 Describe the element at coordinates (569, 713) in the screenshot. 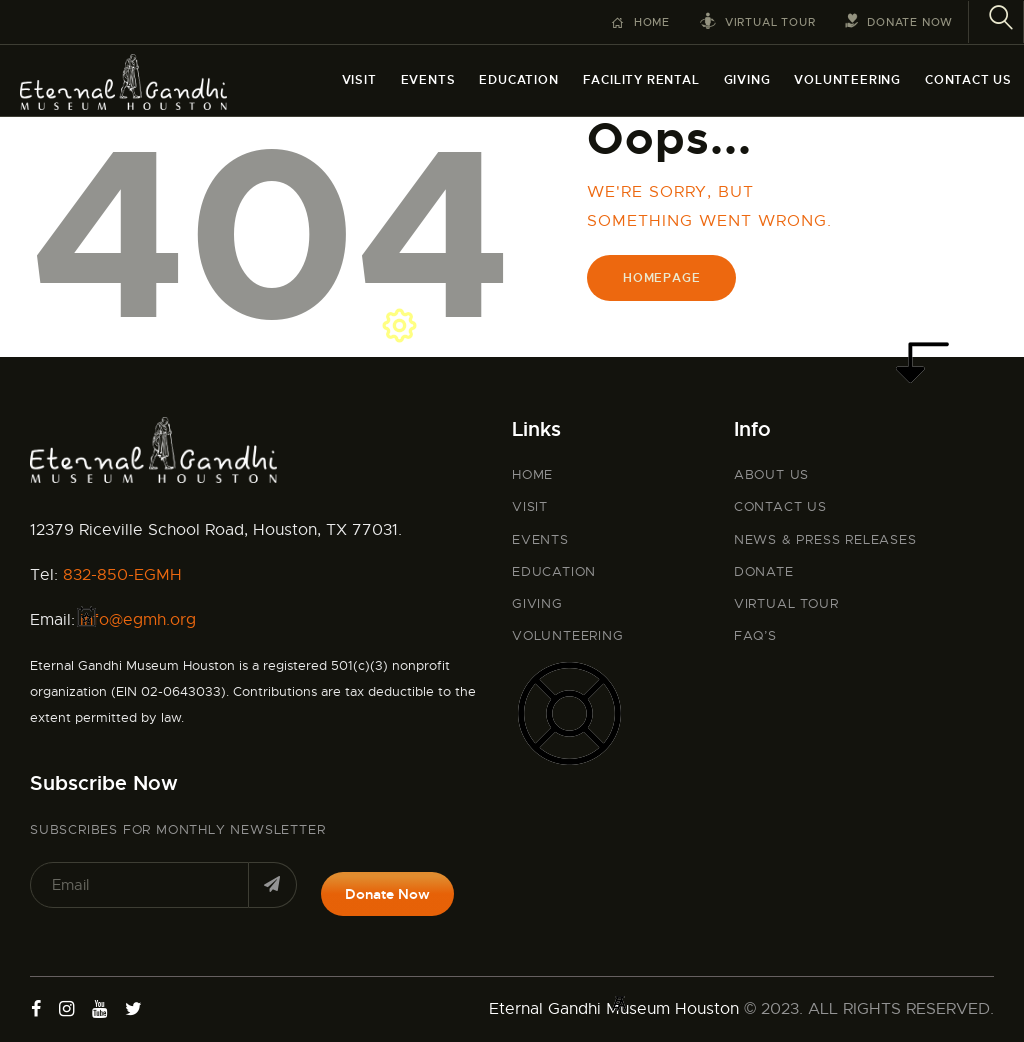

I see `access help or support` at that location.